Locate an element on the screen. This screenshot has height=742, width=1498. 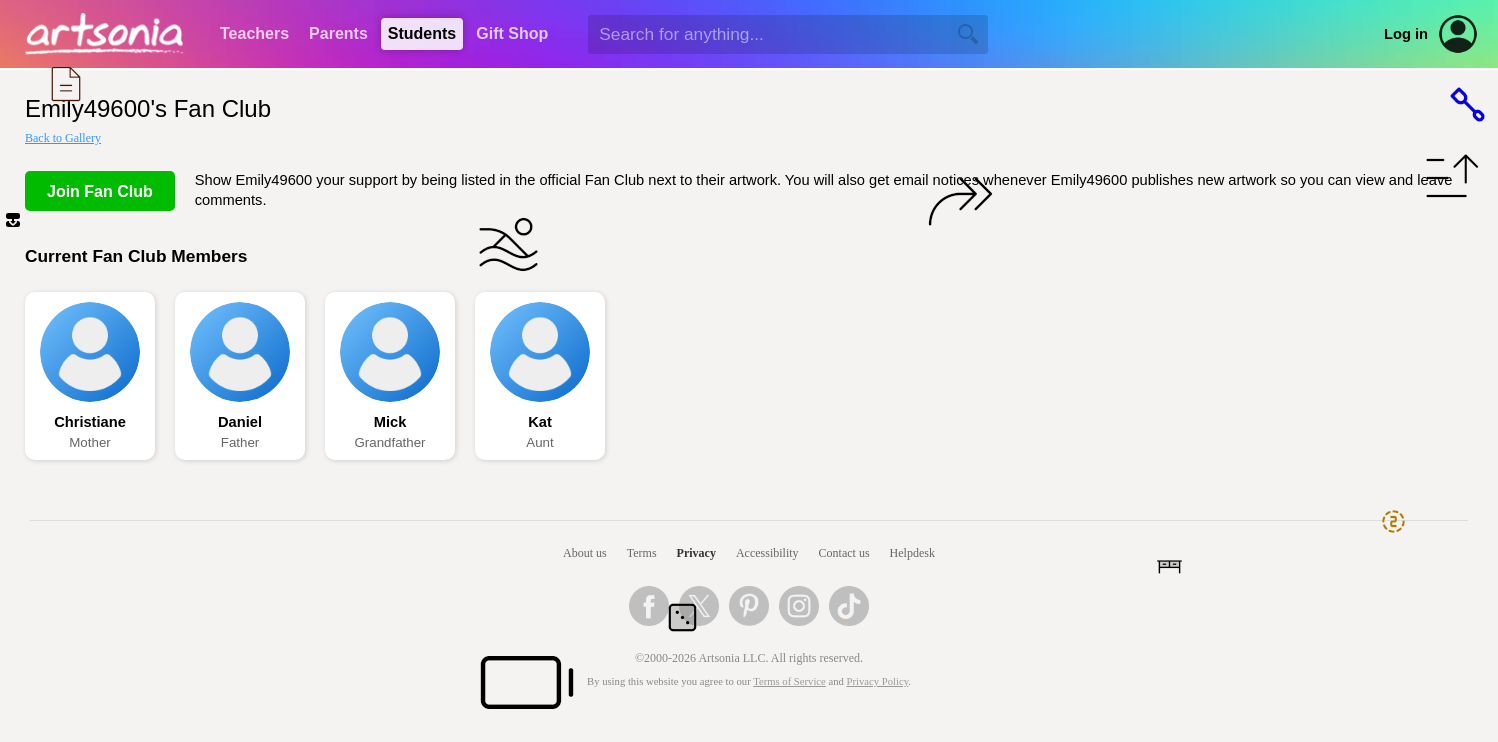
access workspace or office settings is located at coordinates (1169, 566).